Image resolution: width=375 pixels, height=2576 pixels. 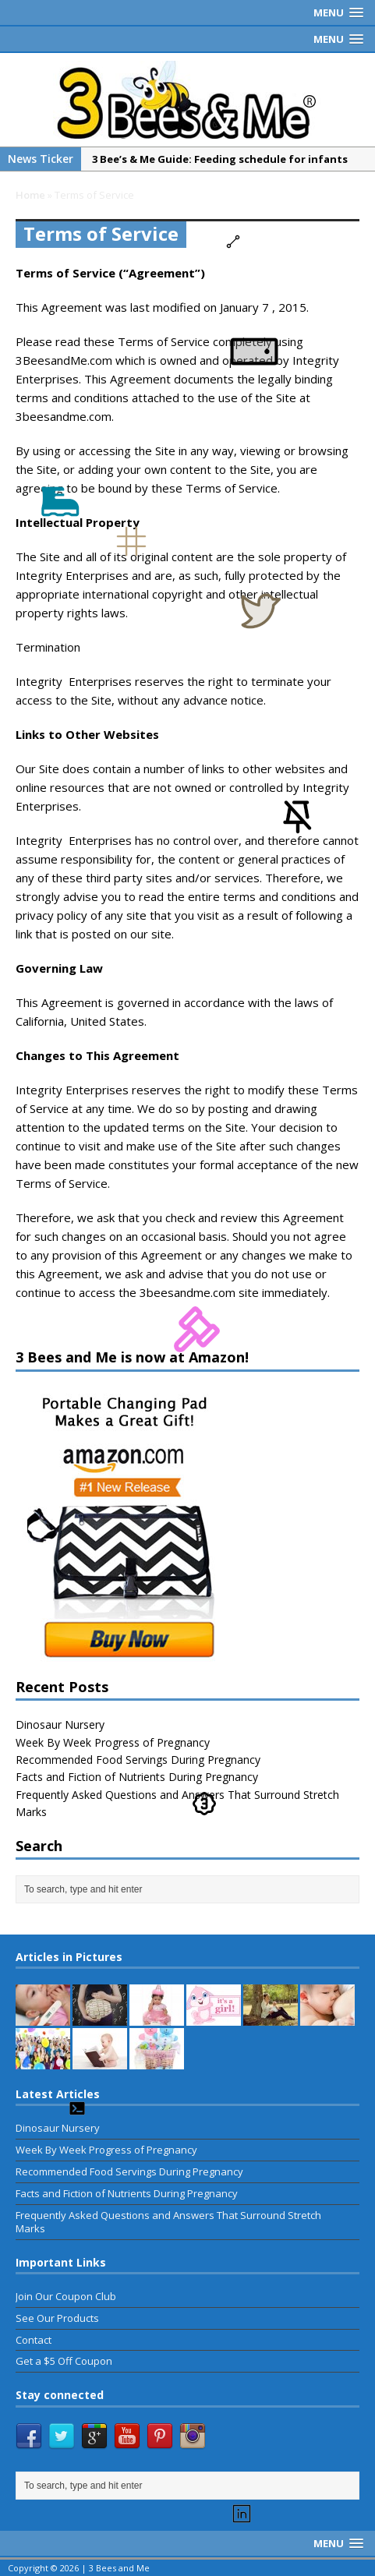 I want to click on unpin an item from your saved collection, so click(x=298, y=815).